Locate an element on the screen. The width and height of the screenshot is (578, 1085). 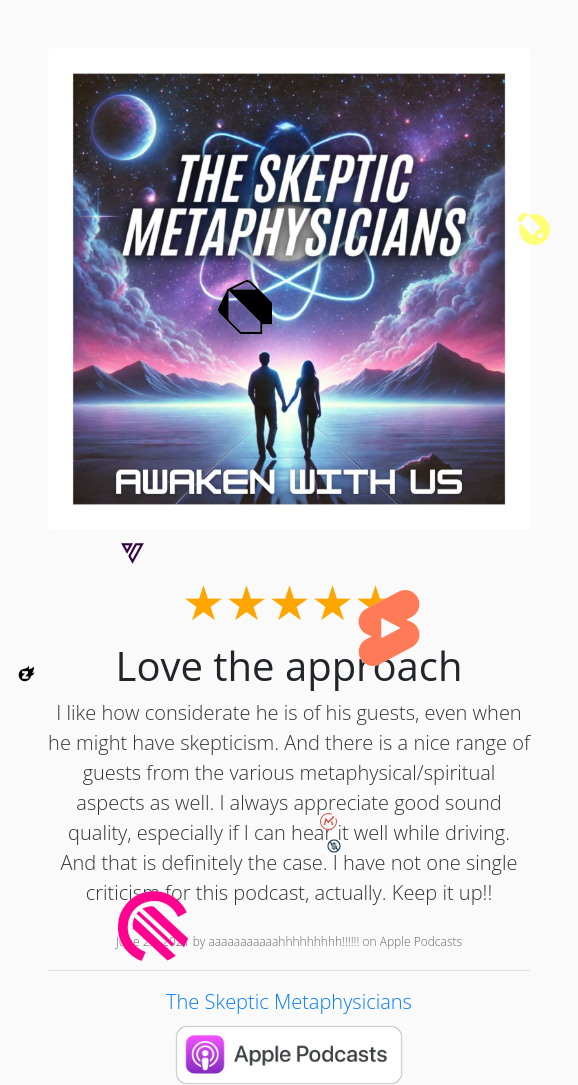
open Mautic marketing automation platform is located at coordinates (328, 821).